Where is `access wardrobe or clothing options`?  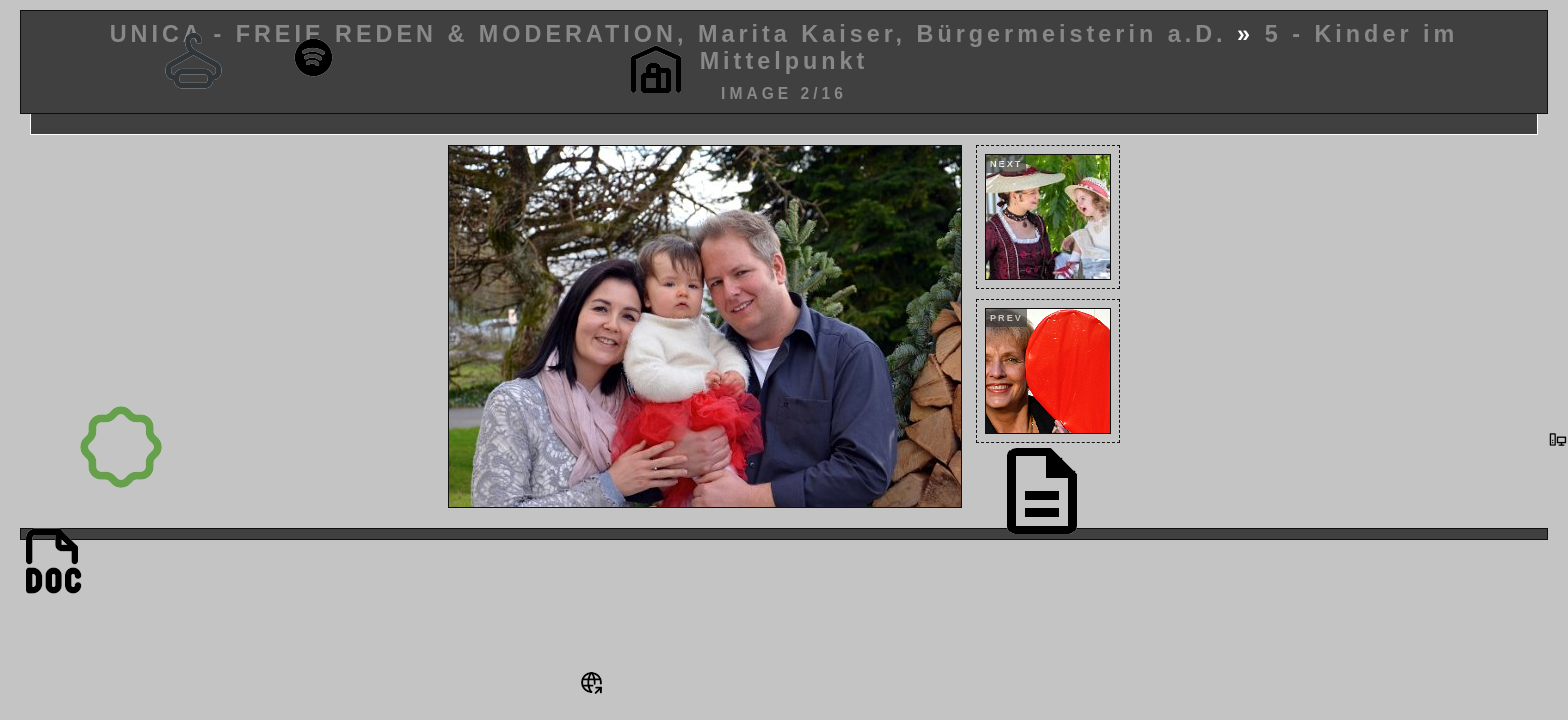
access wardrobe or clothing options is located at coordinates (193, 60).